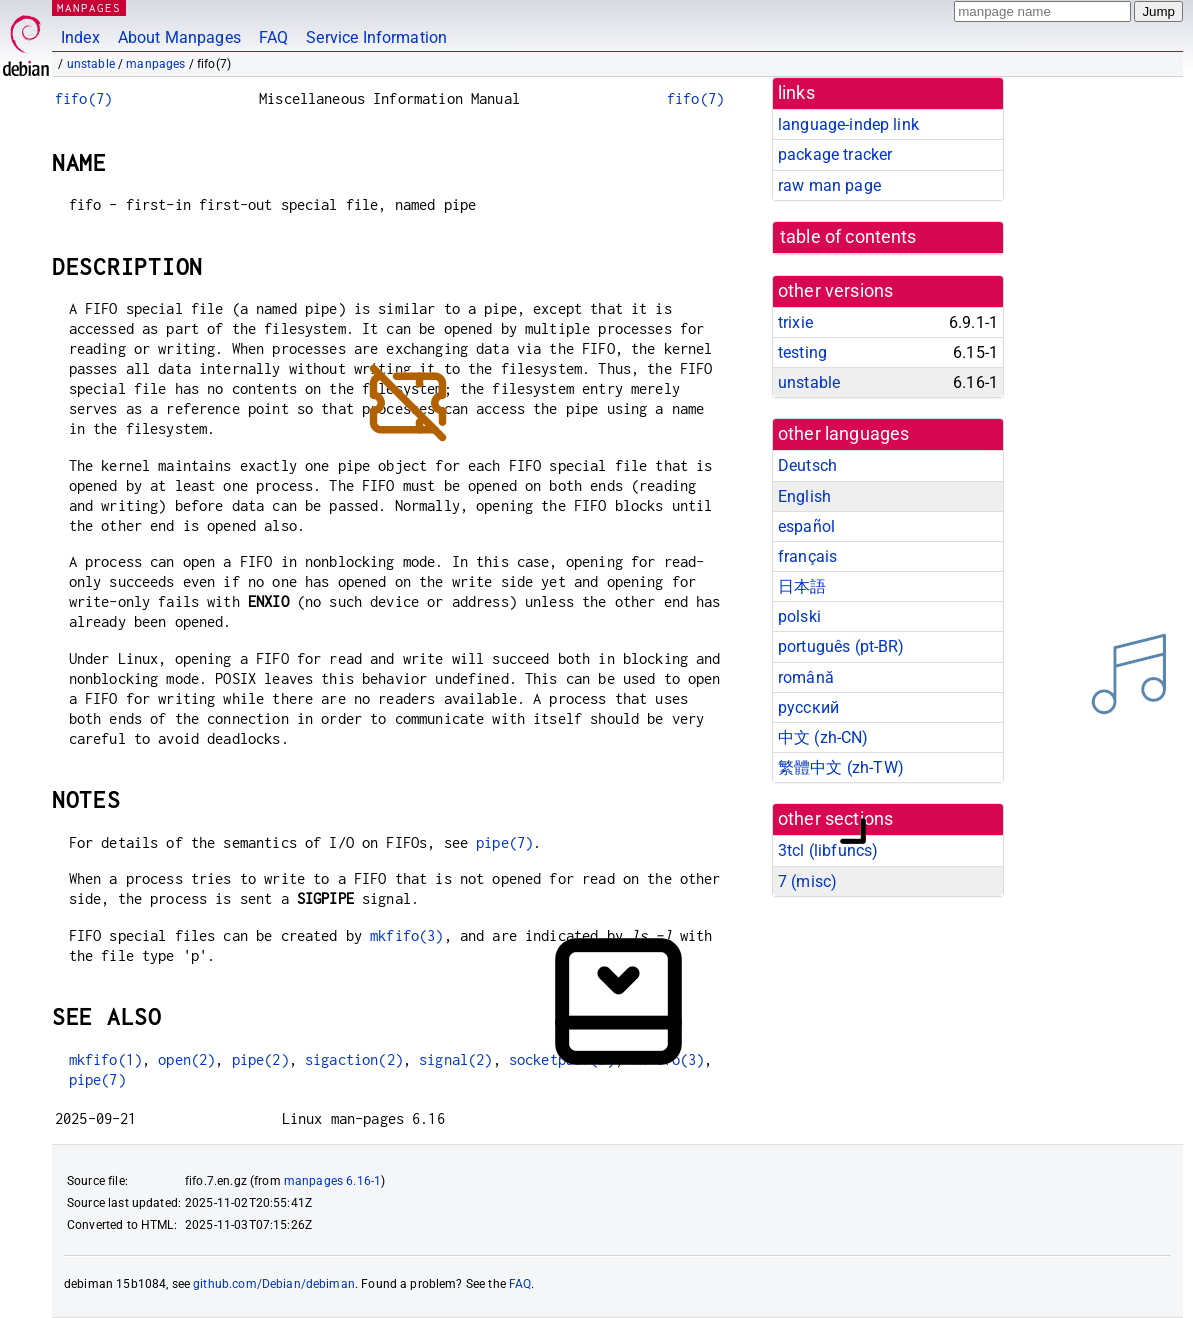 The height and width of the screenshot is (1318, 1193). I want to click on navigate to the bottom-right section, so click(853, 831).